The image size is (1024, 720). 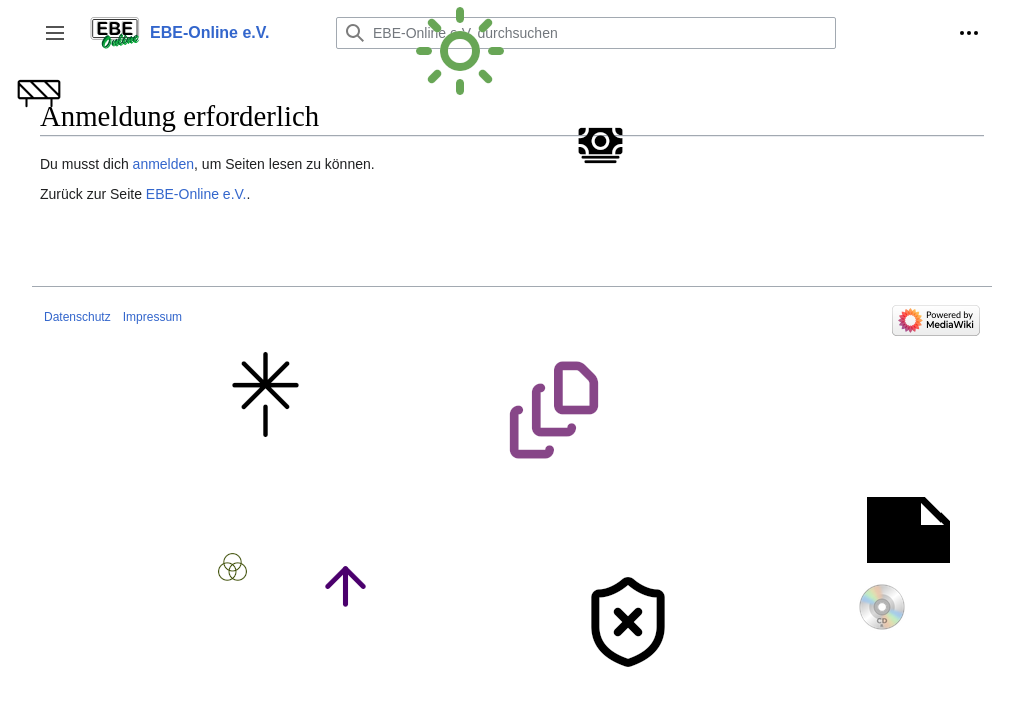 What do you see at coordinates (908, 529) in the screenshot?
I see `create a new note` at bounding box center [908, 529].